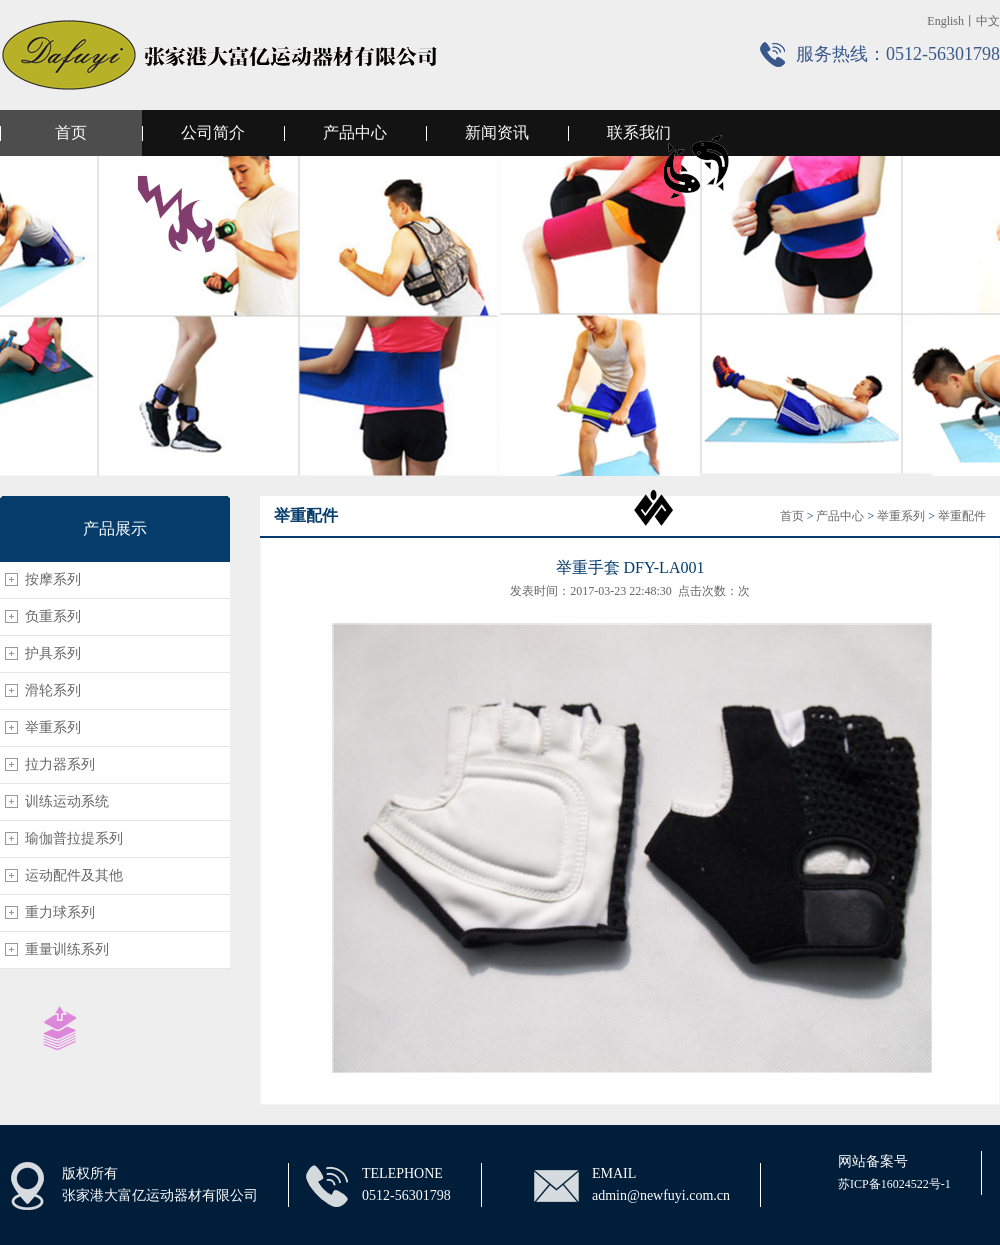  I want to click on indicates unlimited or infinite gameplay mode, so click(653, 509).